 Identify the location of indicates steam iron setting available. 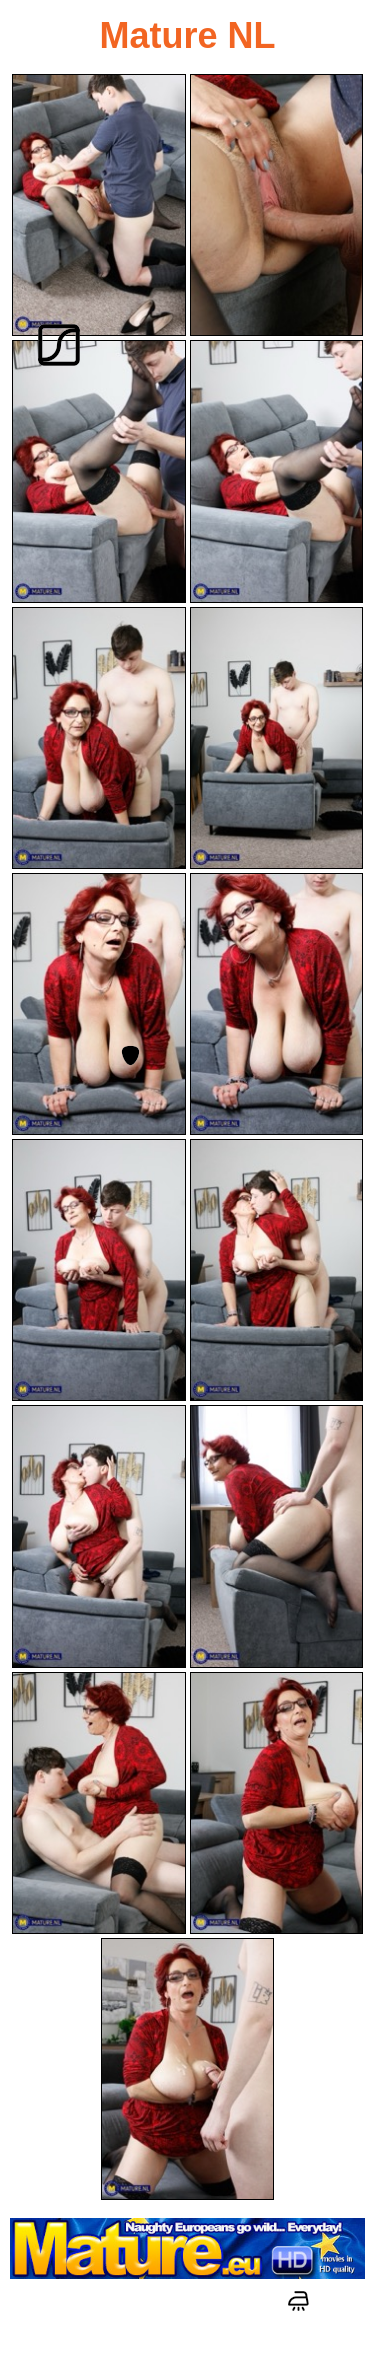
(298, 2300).